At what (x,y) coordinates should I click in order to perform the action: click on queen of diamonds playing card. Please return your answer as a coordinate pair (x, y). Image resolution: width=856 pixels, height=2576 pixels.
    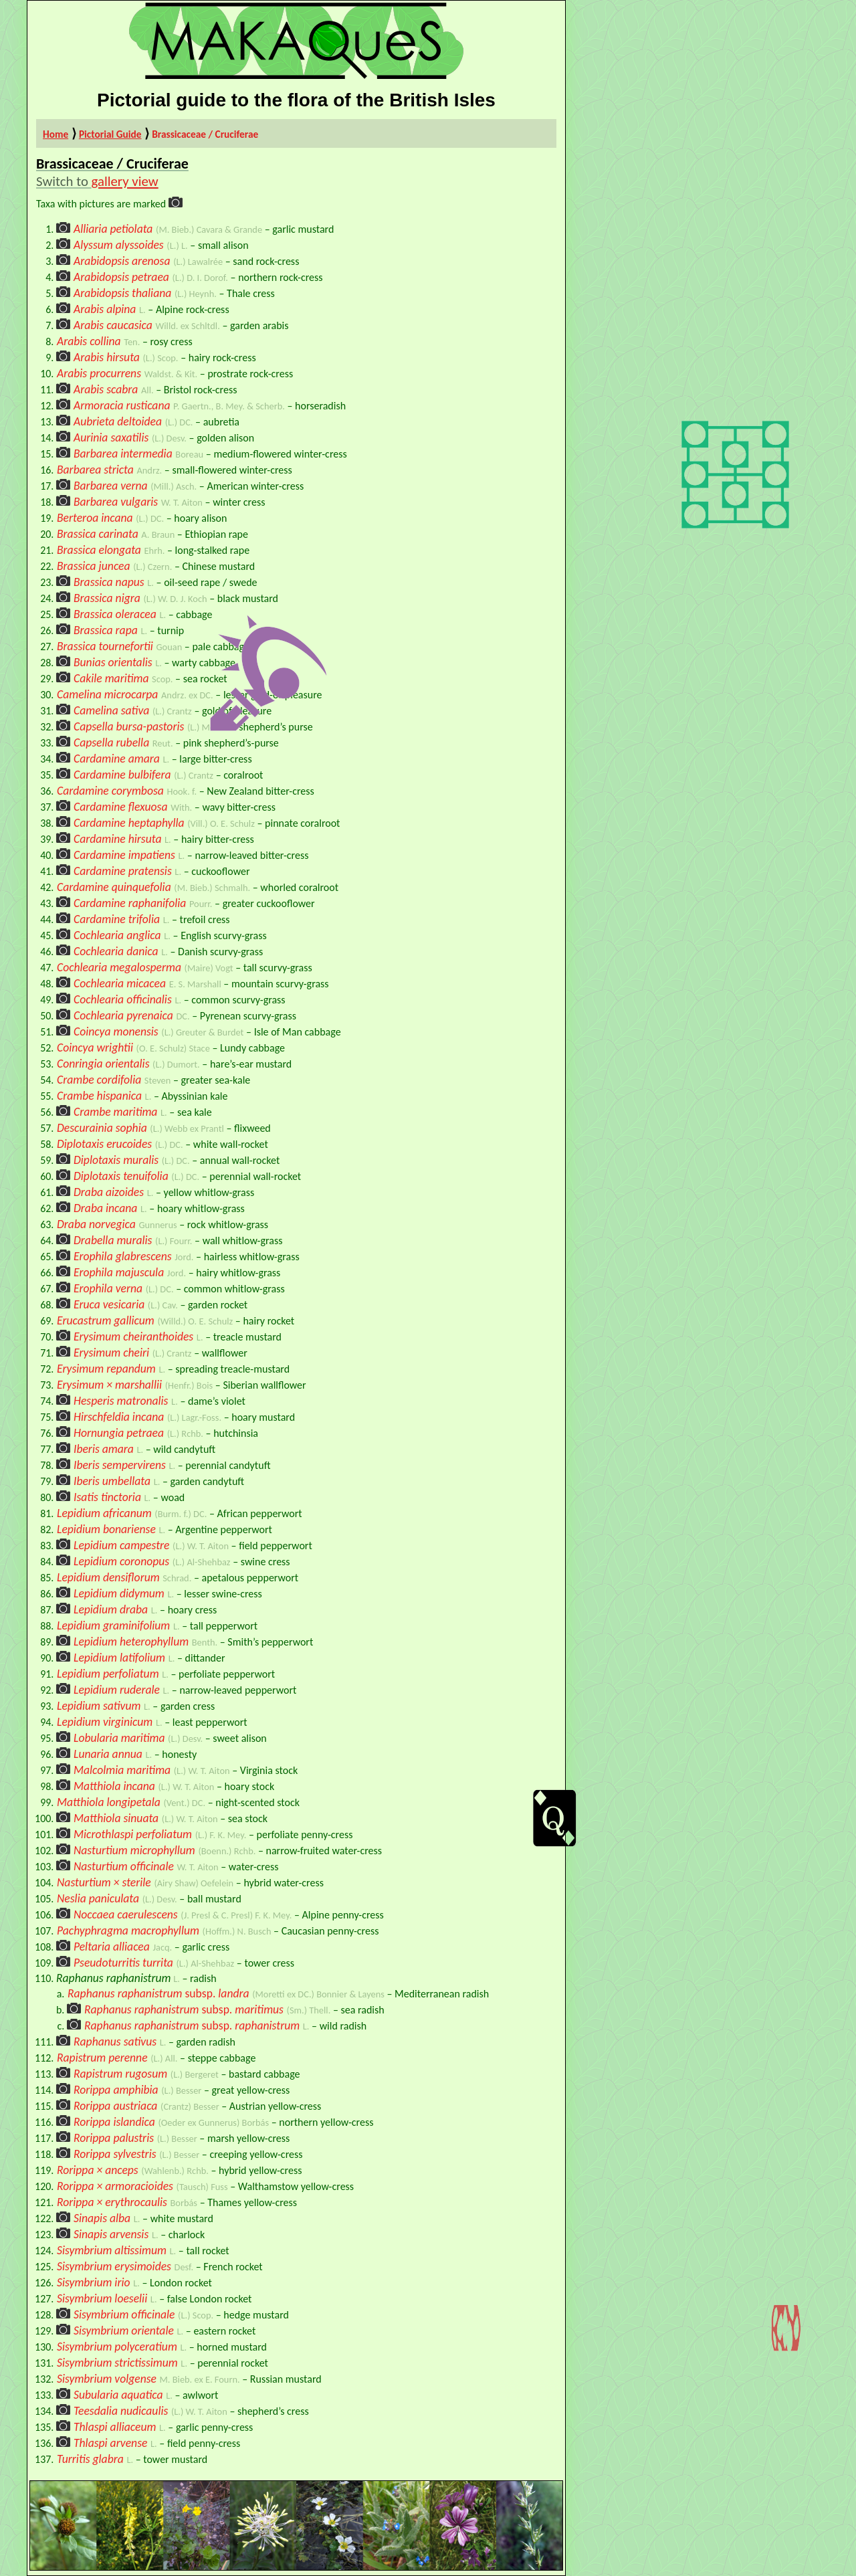
    Looking at the image, I should click on (554, 1818).